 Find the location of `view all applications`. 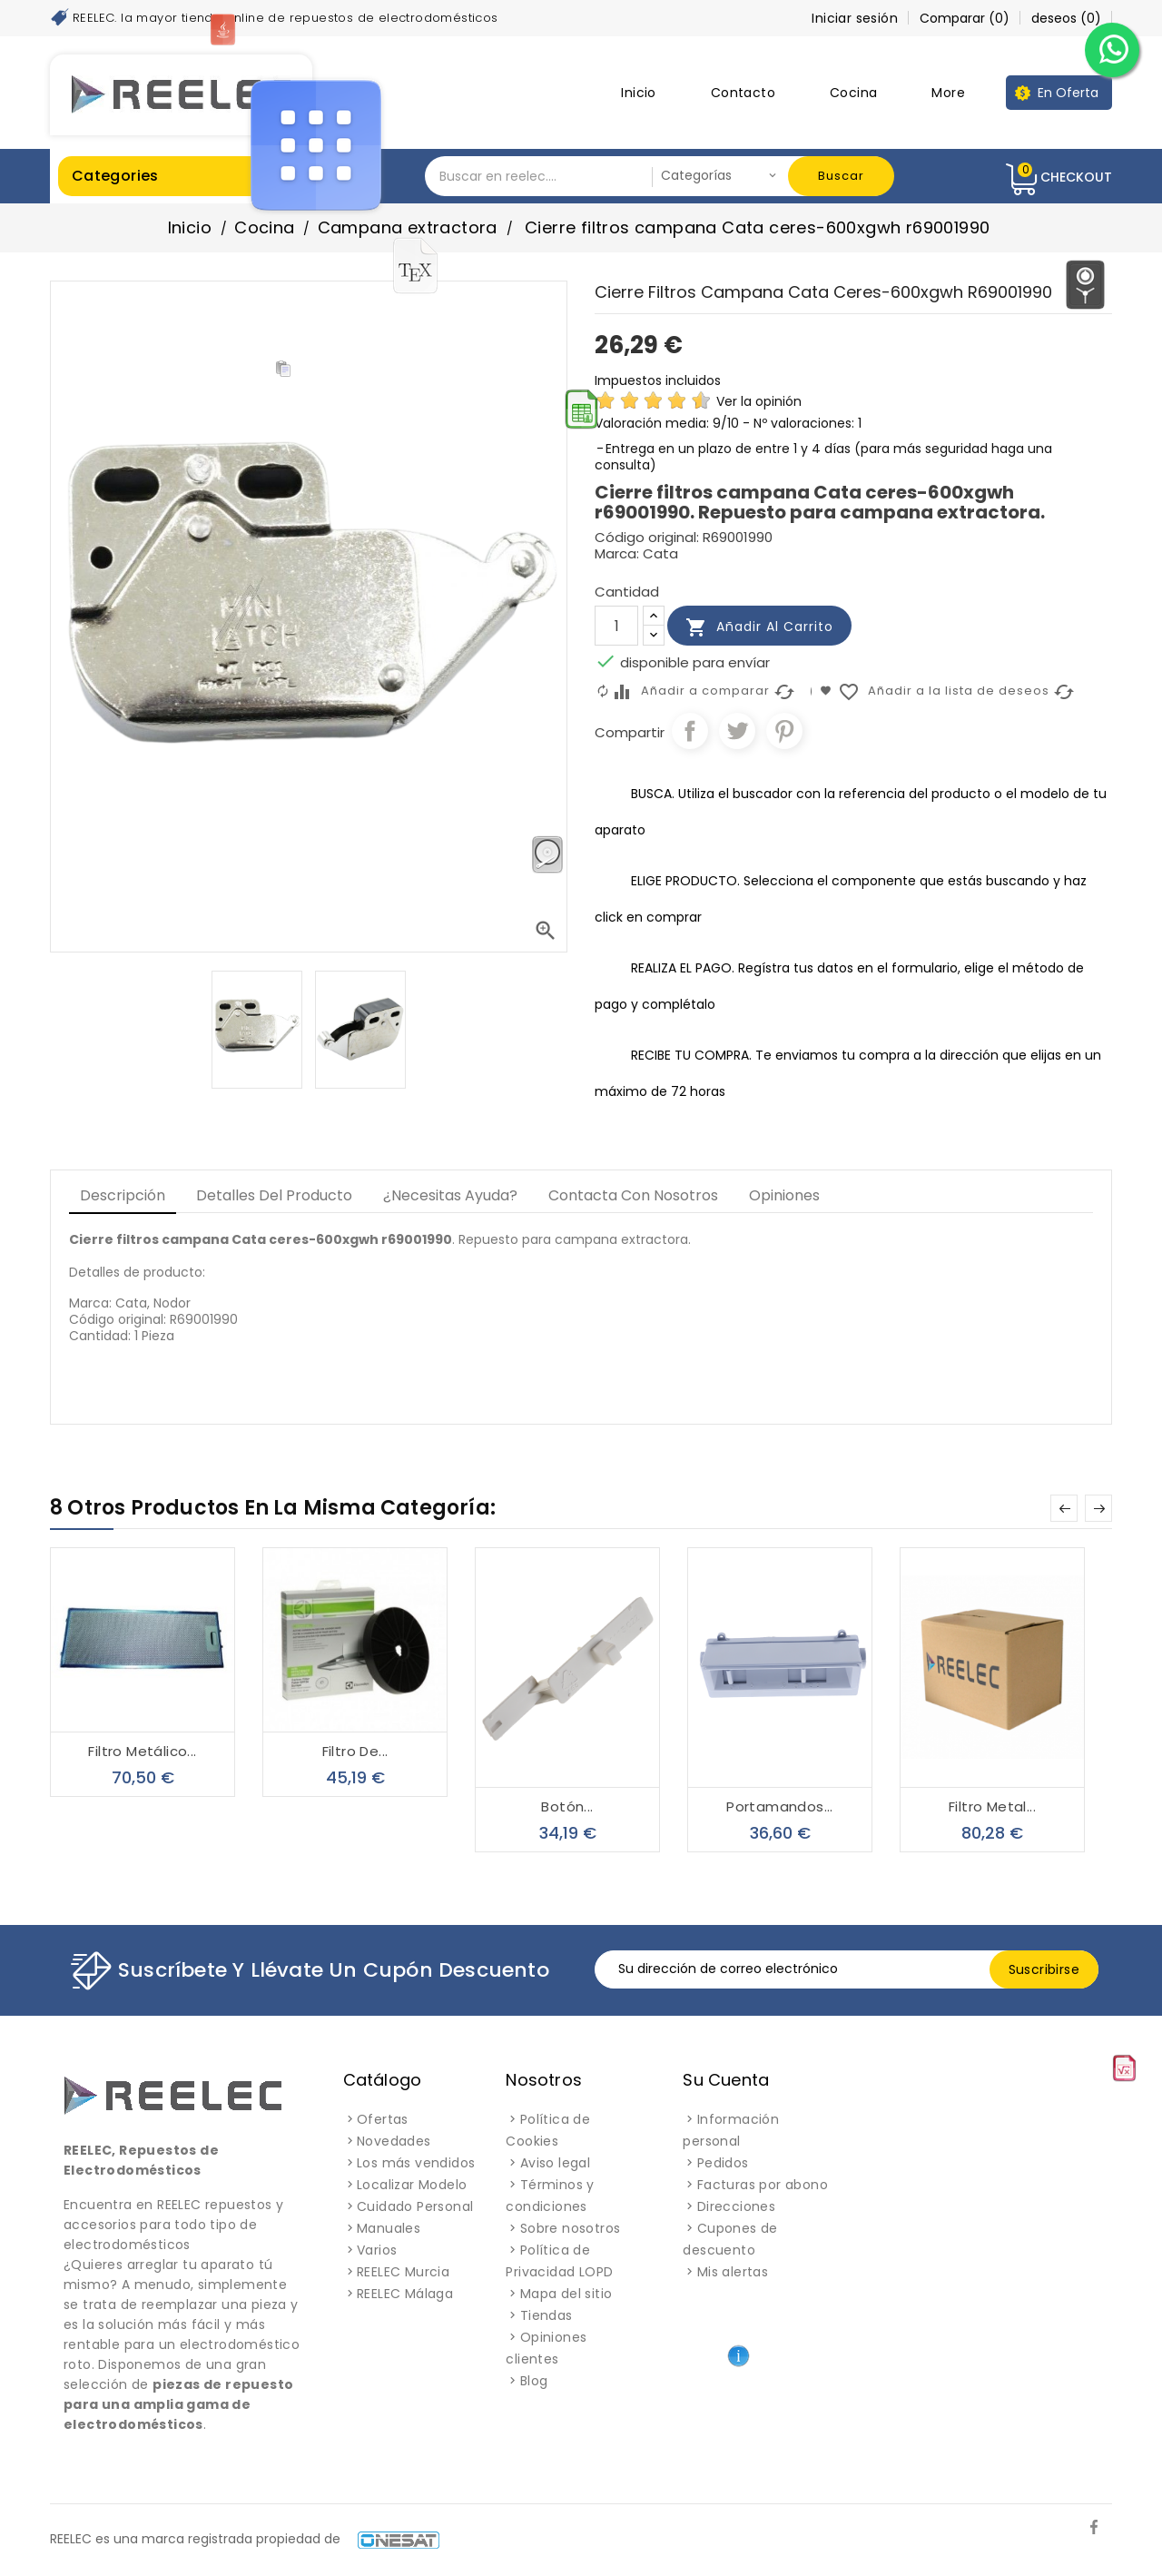

view all applications is located at coordinates (316, 145).